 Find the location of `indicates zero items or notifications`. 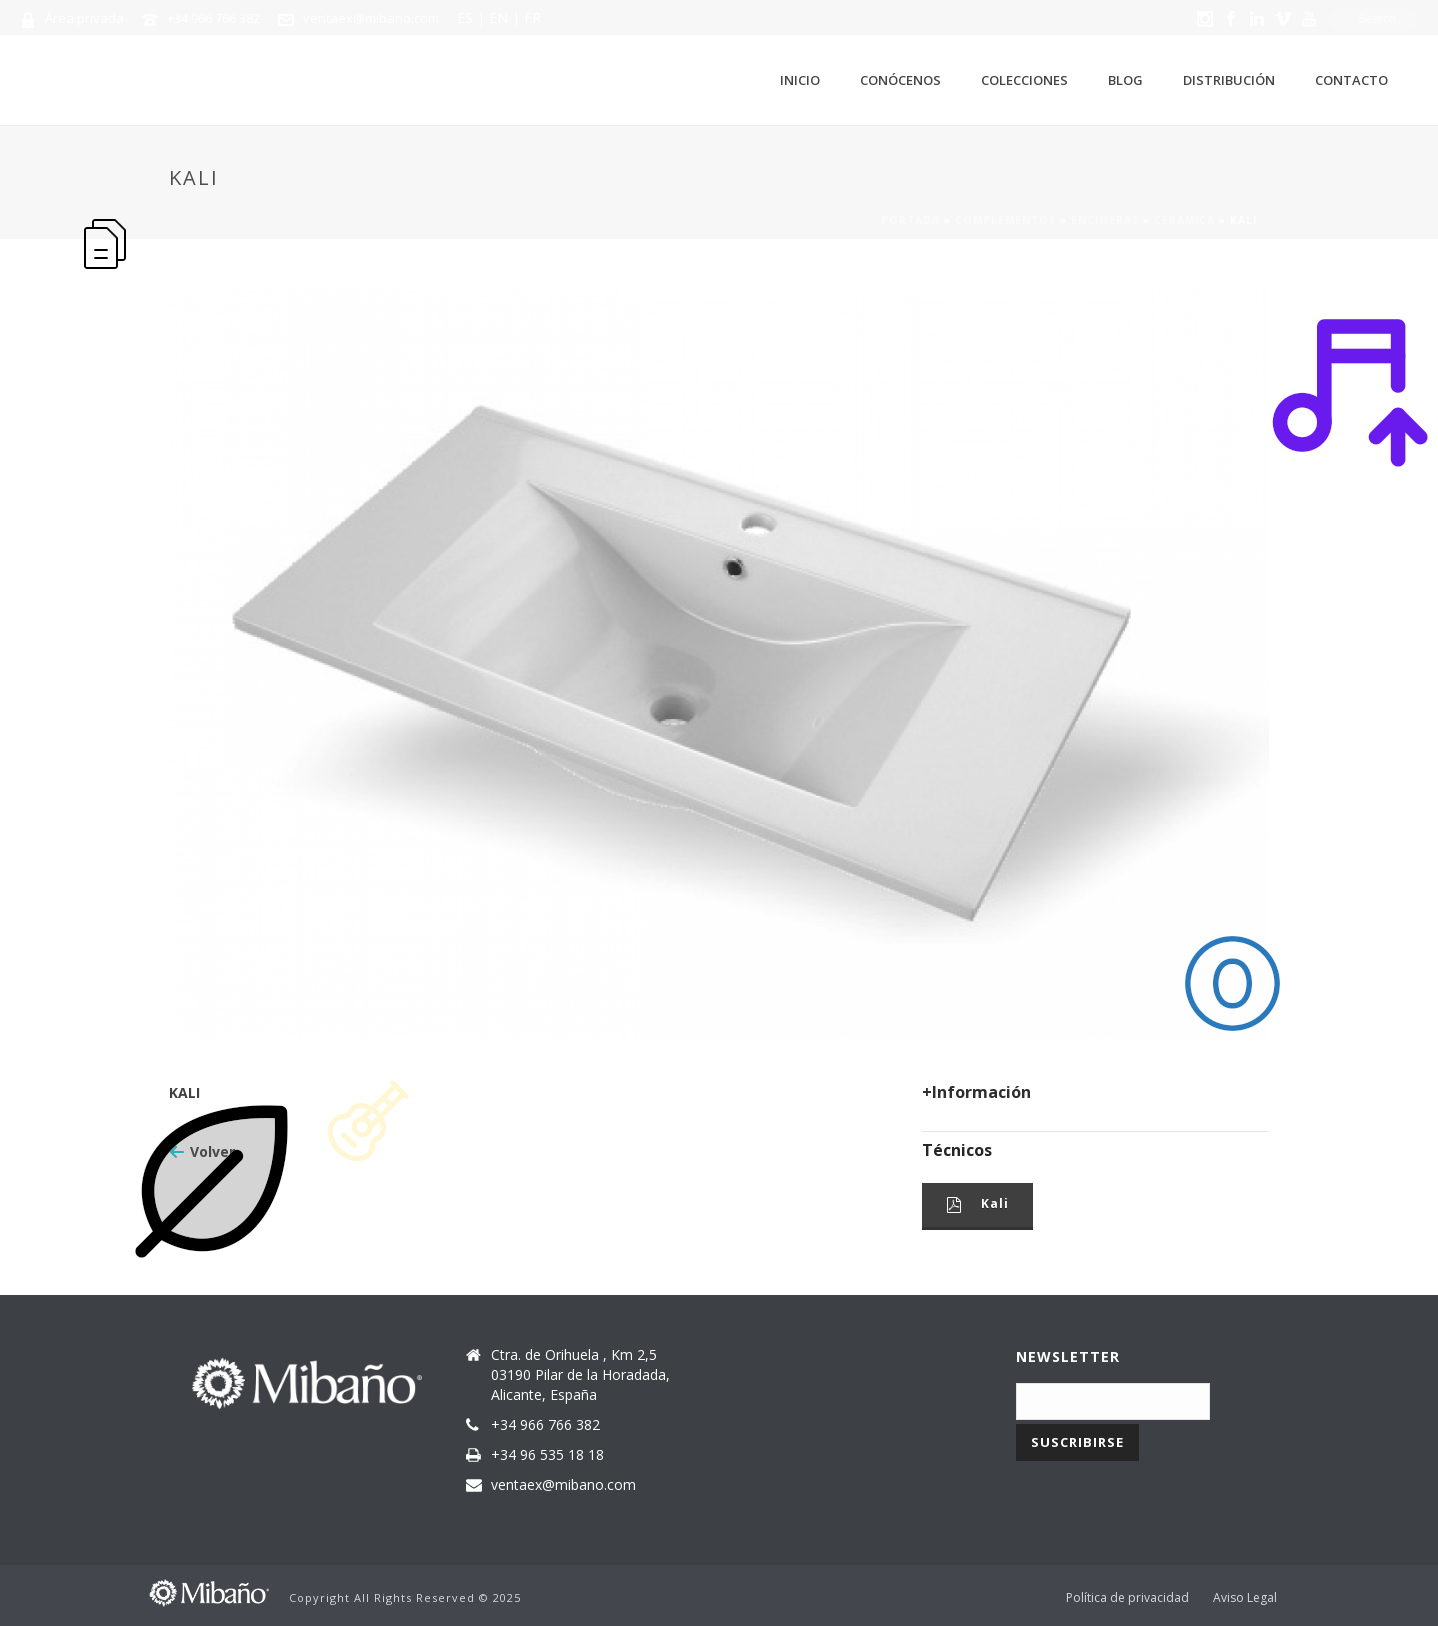

indicates zero items or notifications is located at coordinates (1232, 983).